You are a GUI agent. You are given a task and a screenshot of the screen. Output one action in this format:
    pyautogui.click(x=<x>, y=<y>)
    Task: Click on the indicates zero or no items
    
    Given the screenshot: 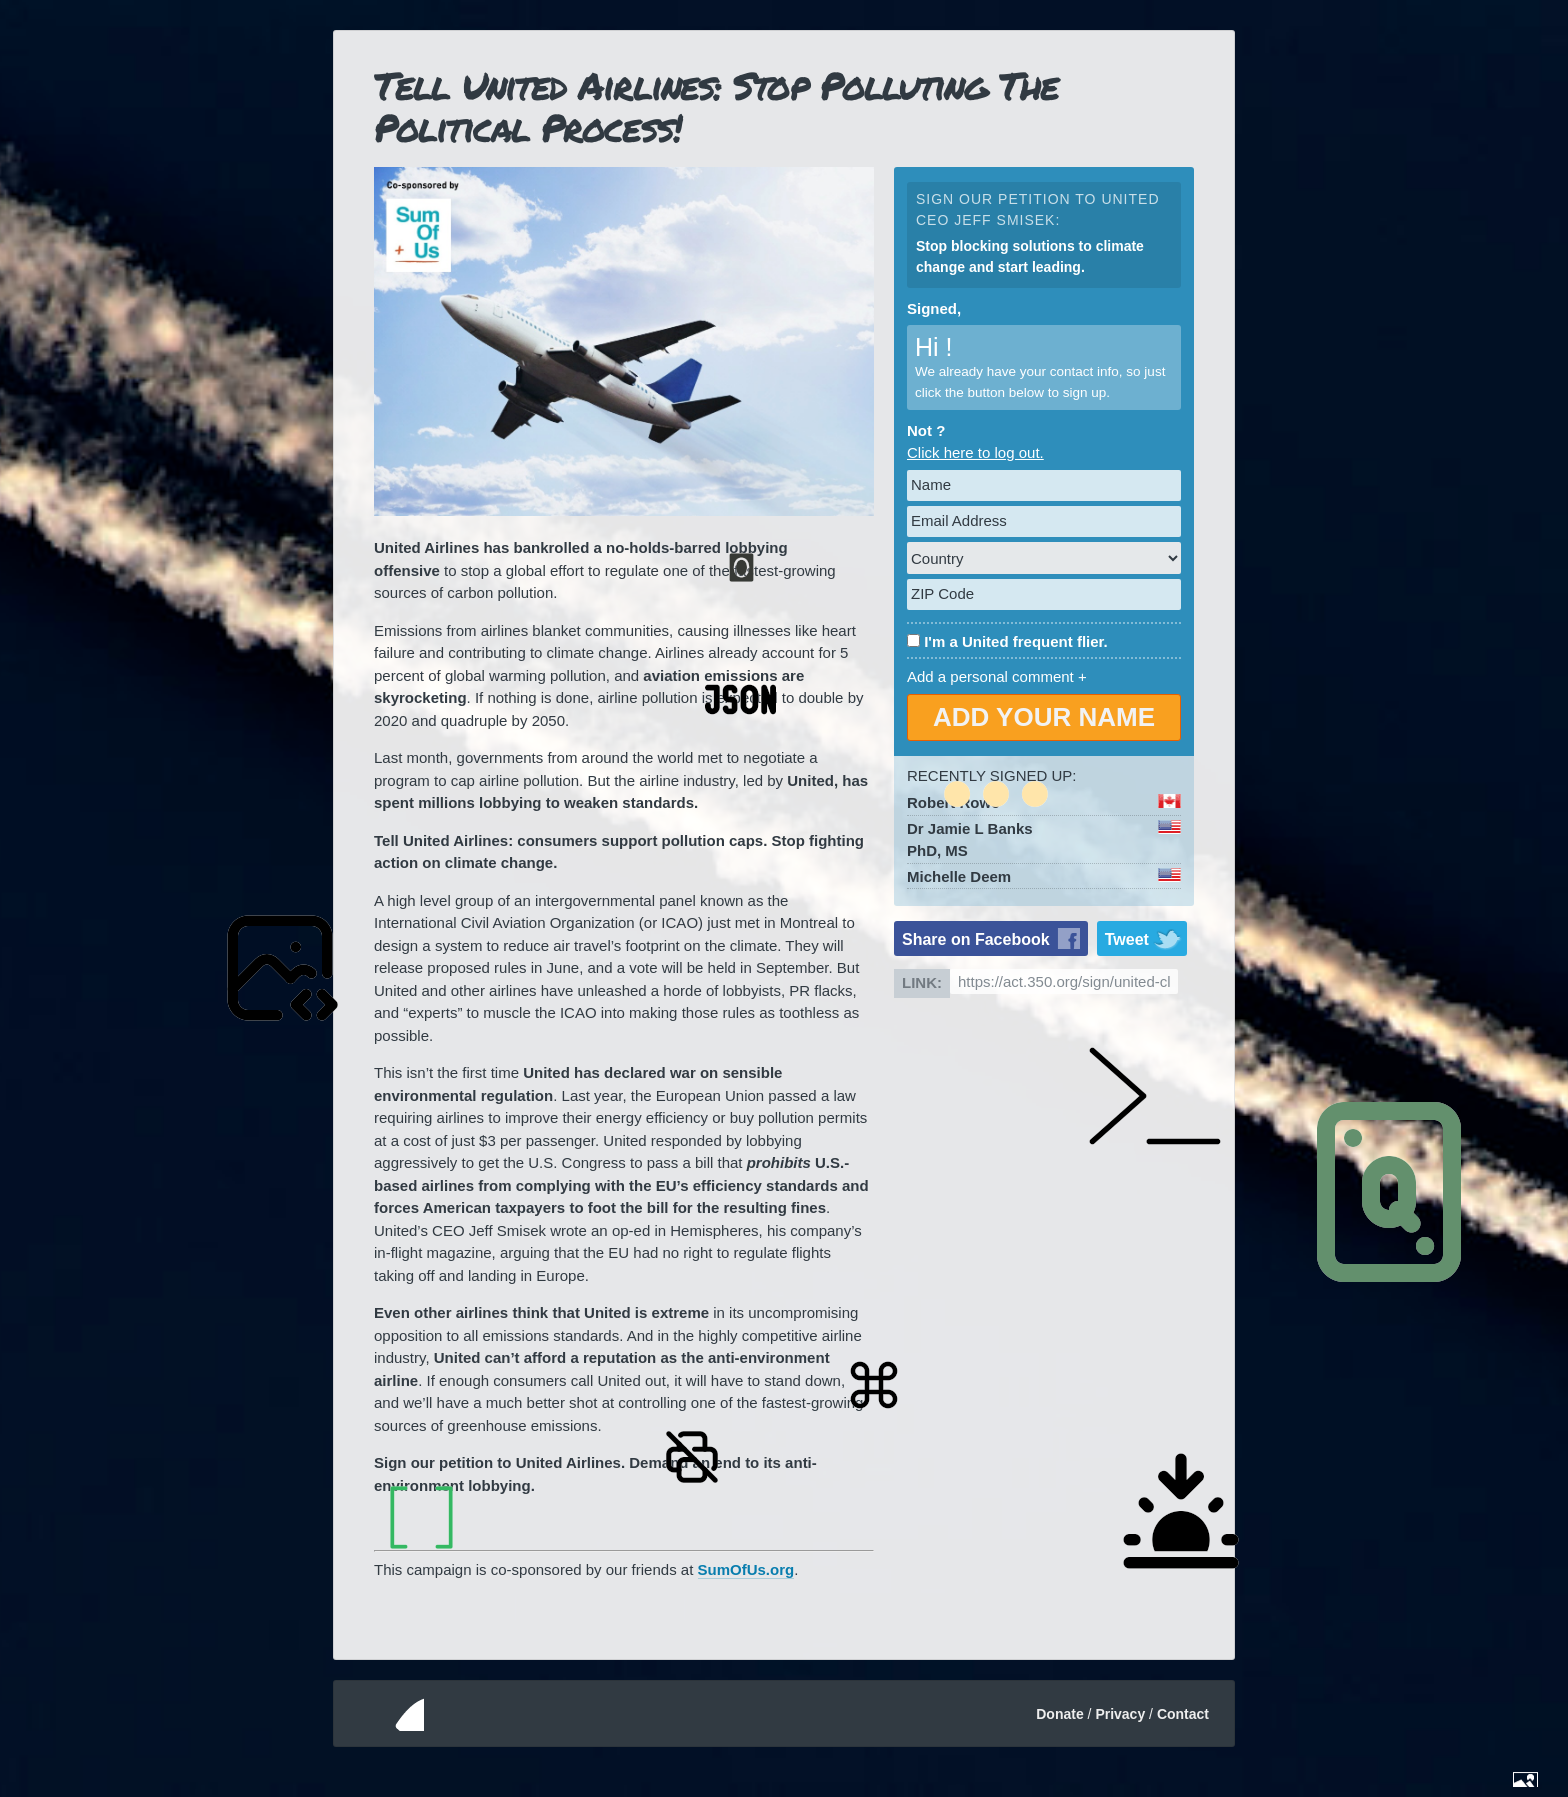 What is the action you would take?
    pyautogui.click(x=741, y=567)
    